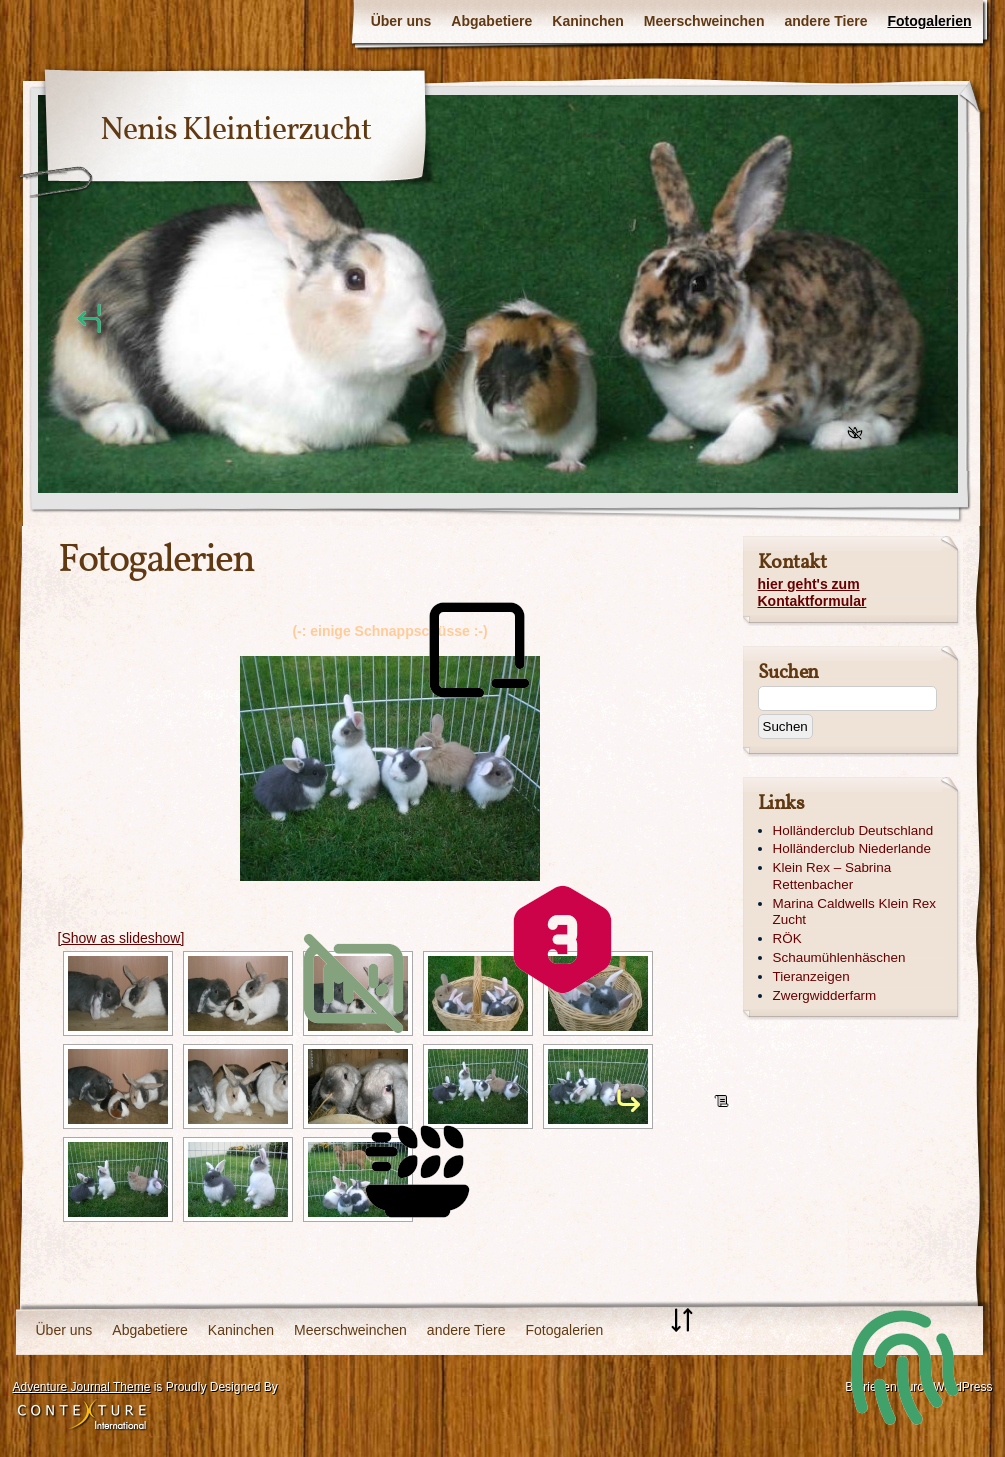 This screenshot has width=1005, height=1457. I want to click on view grain or wheat-based food options, so click(417, 1171).